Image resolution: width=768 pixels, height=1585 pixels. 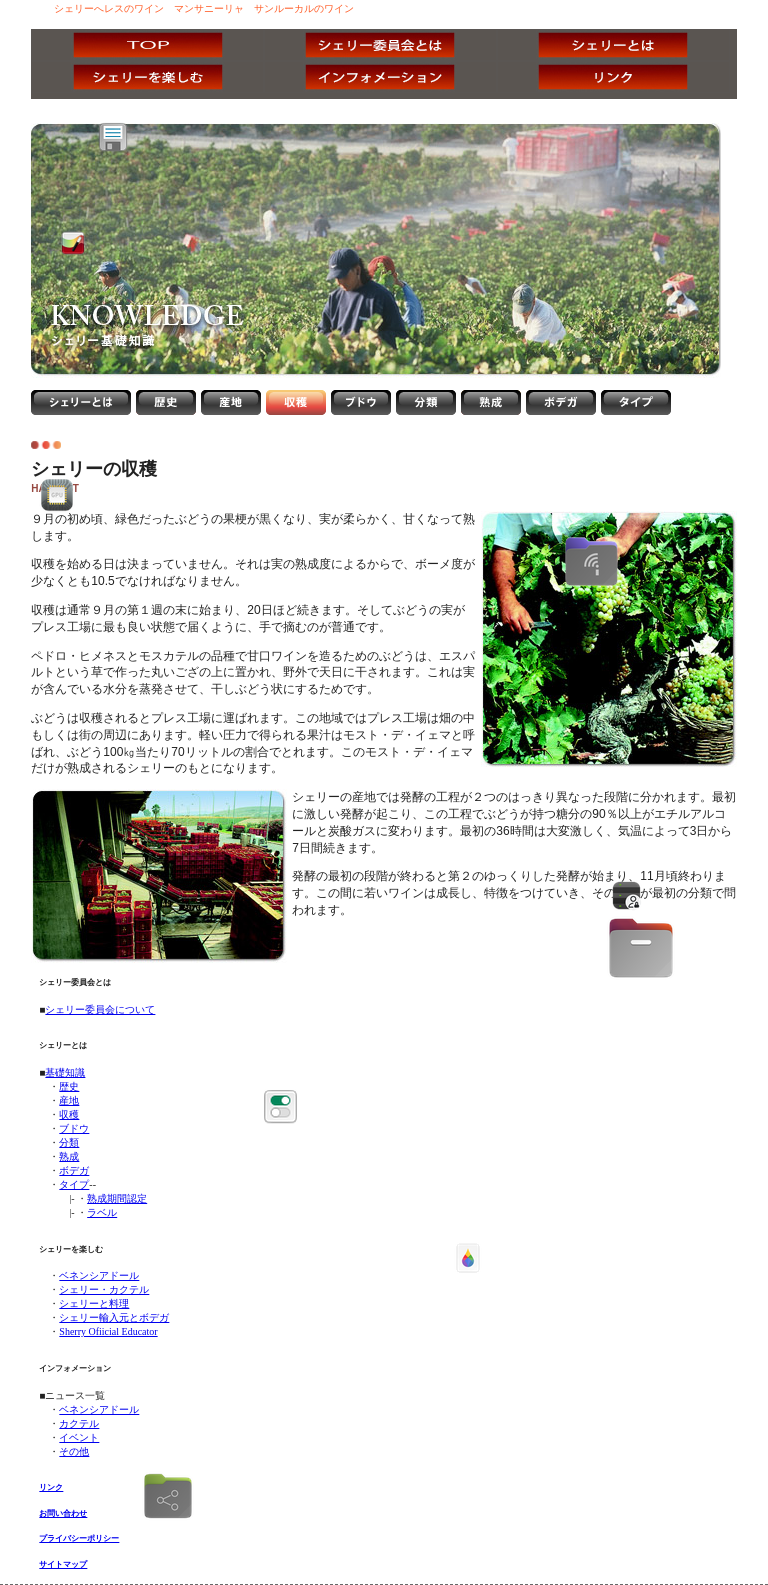 I want to click on open winetricks application, so click(x=73, y=243).